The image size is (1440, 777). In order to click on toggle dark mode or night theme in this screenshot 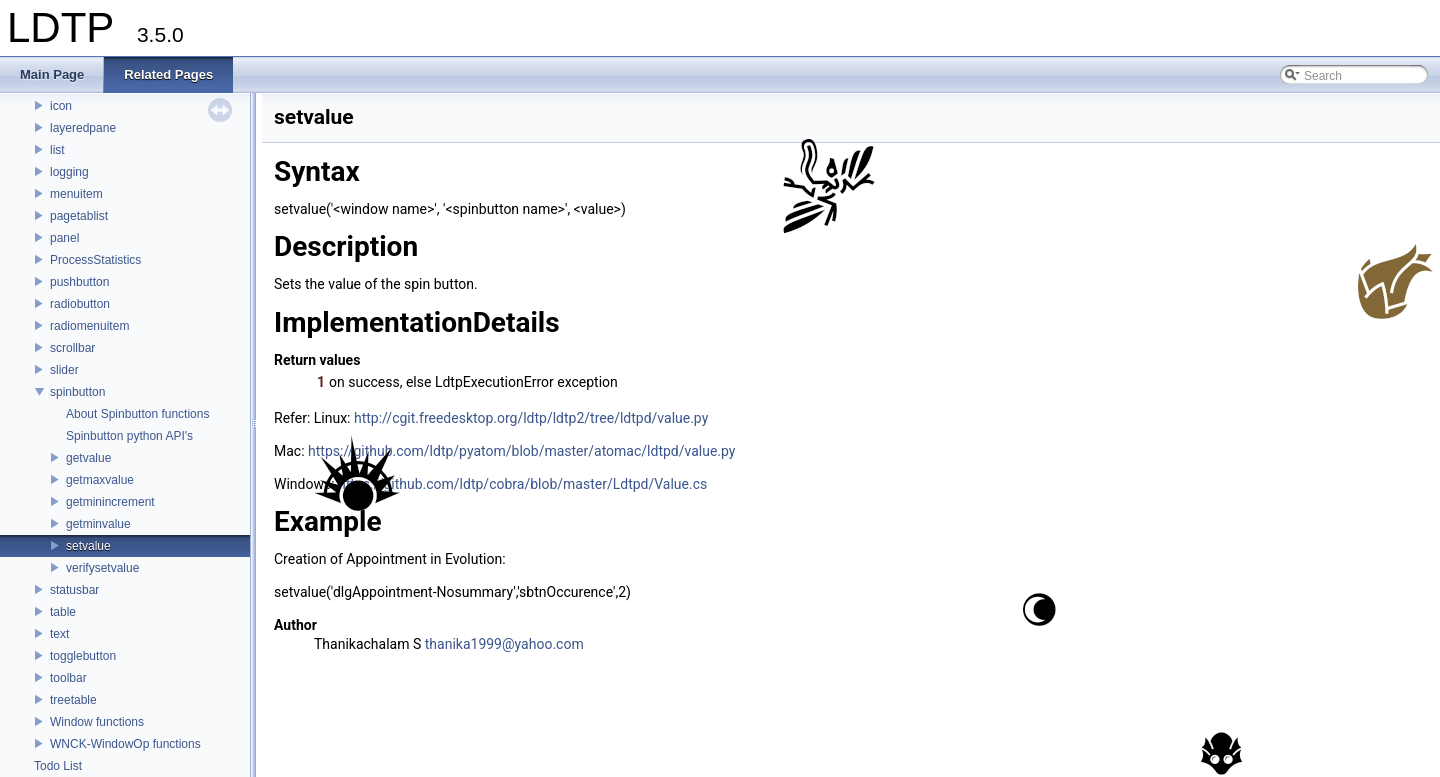, I will do `click(1039, 609)`.